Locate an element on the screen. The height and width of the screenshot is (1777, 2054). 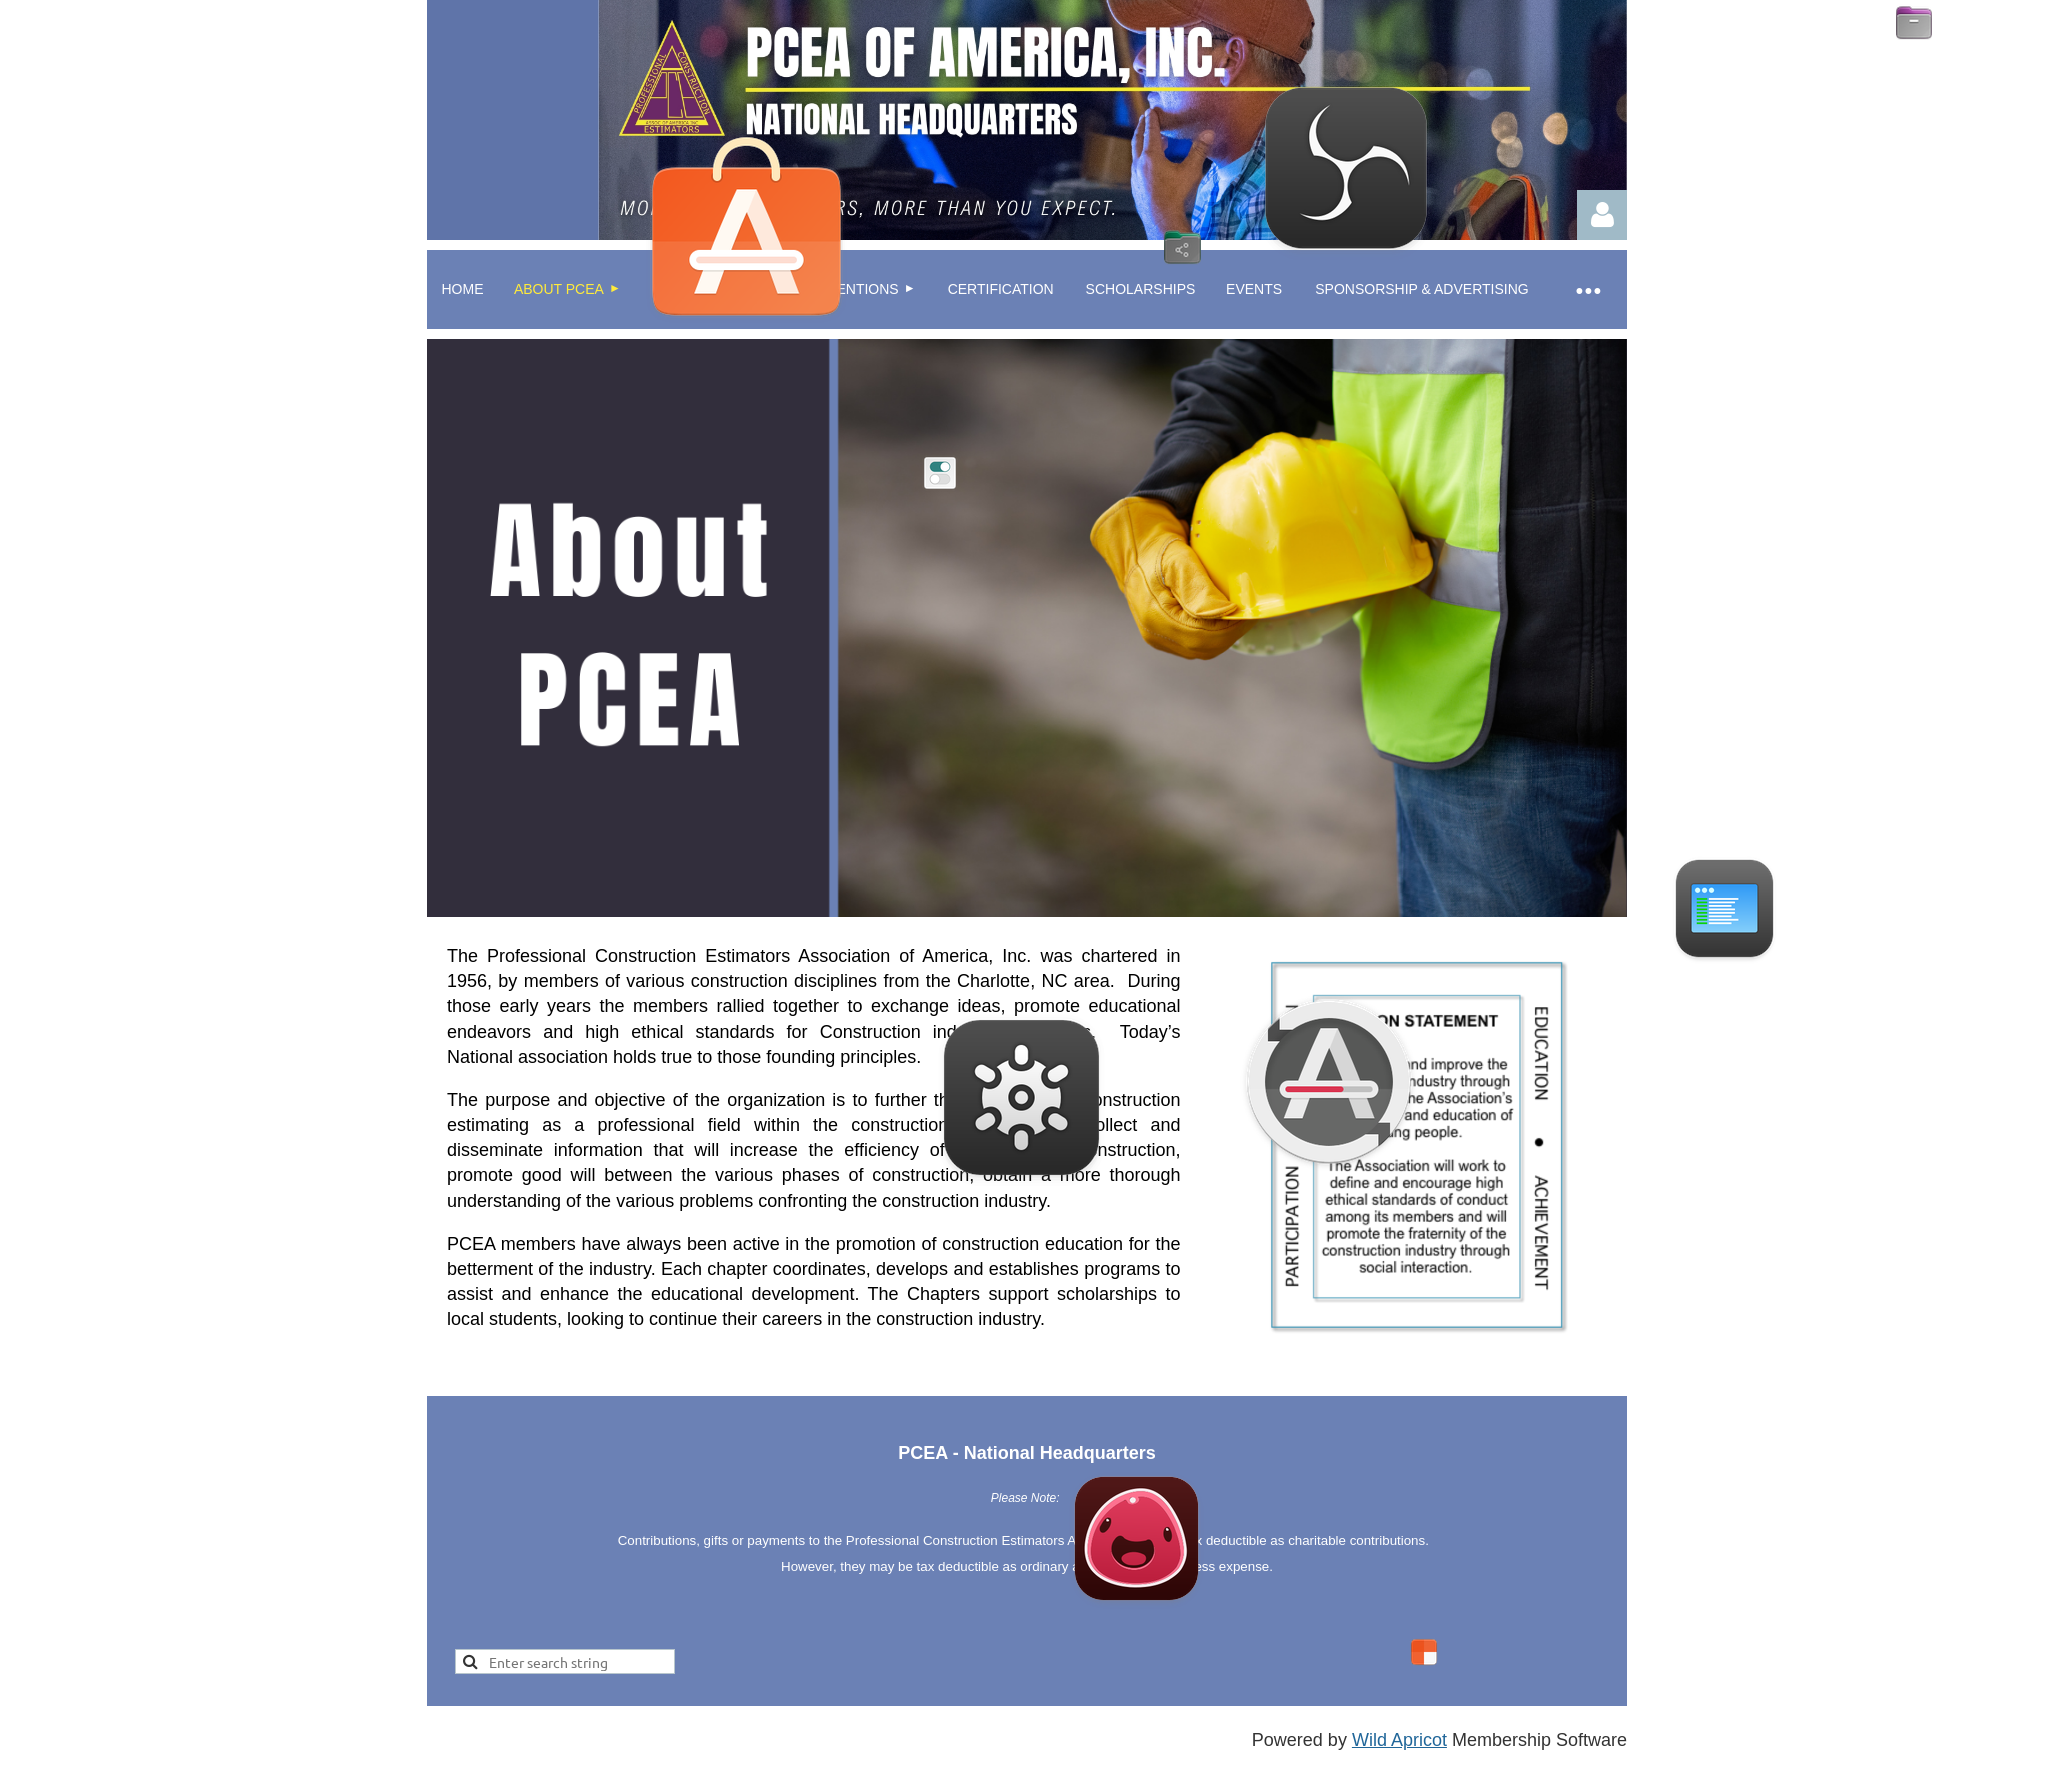
open the software center to browse and install applications is located at coordinates (746, 241).